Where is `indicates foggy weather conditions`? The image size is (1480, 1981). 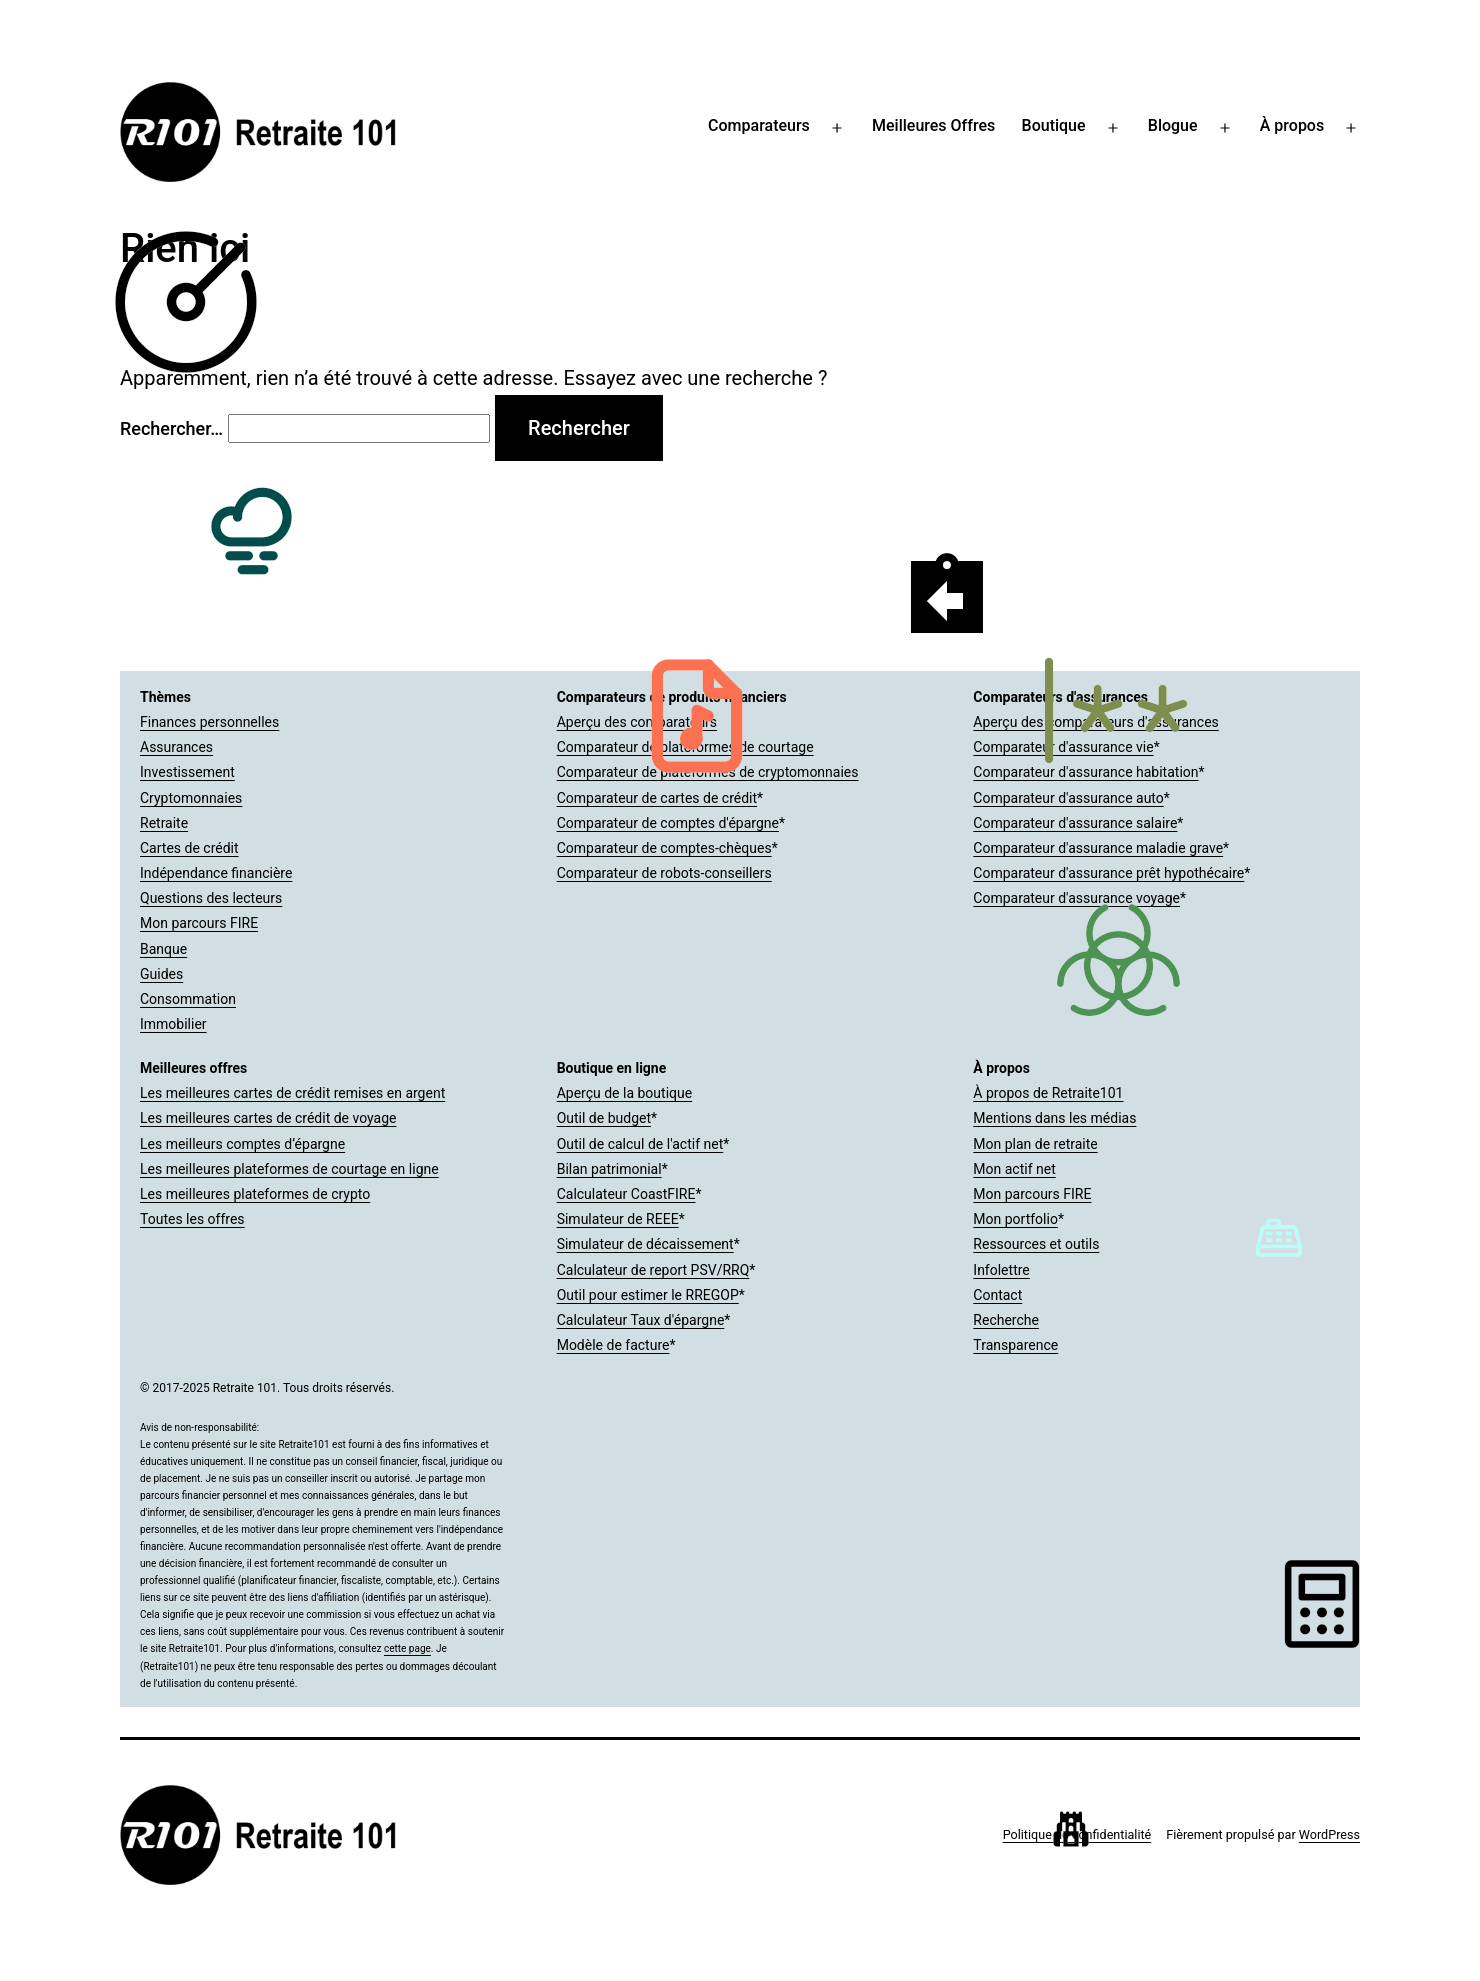 indicates foggy weather conditions is located at coordinates (251, 529).